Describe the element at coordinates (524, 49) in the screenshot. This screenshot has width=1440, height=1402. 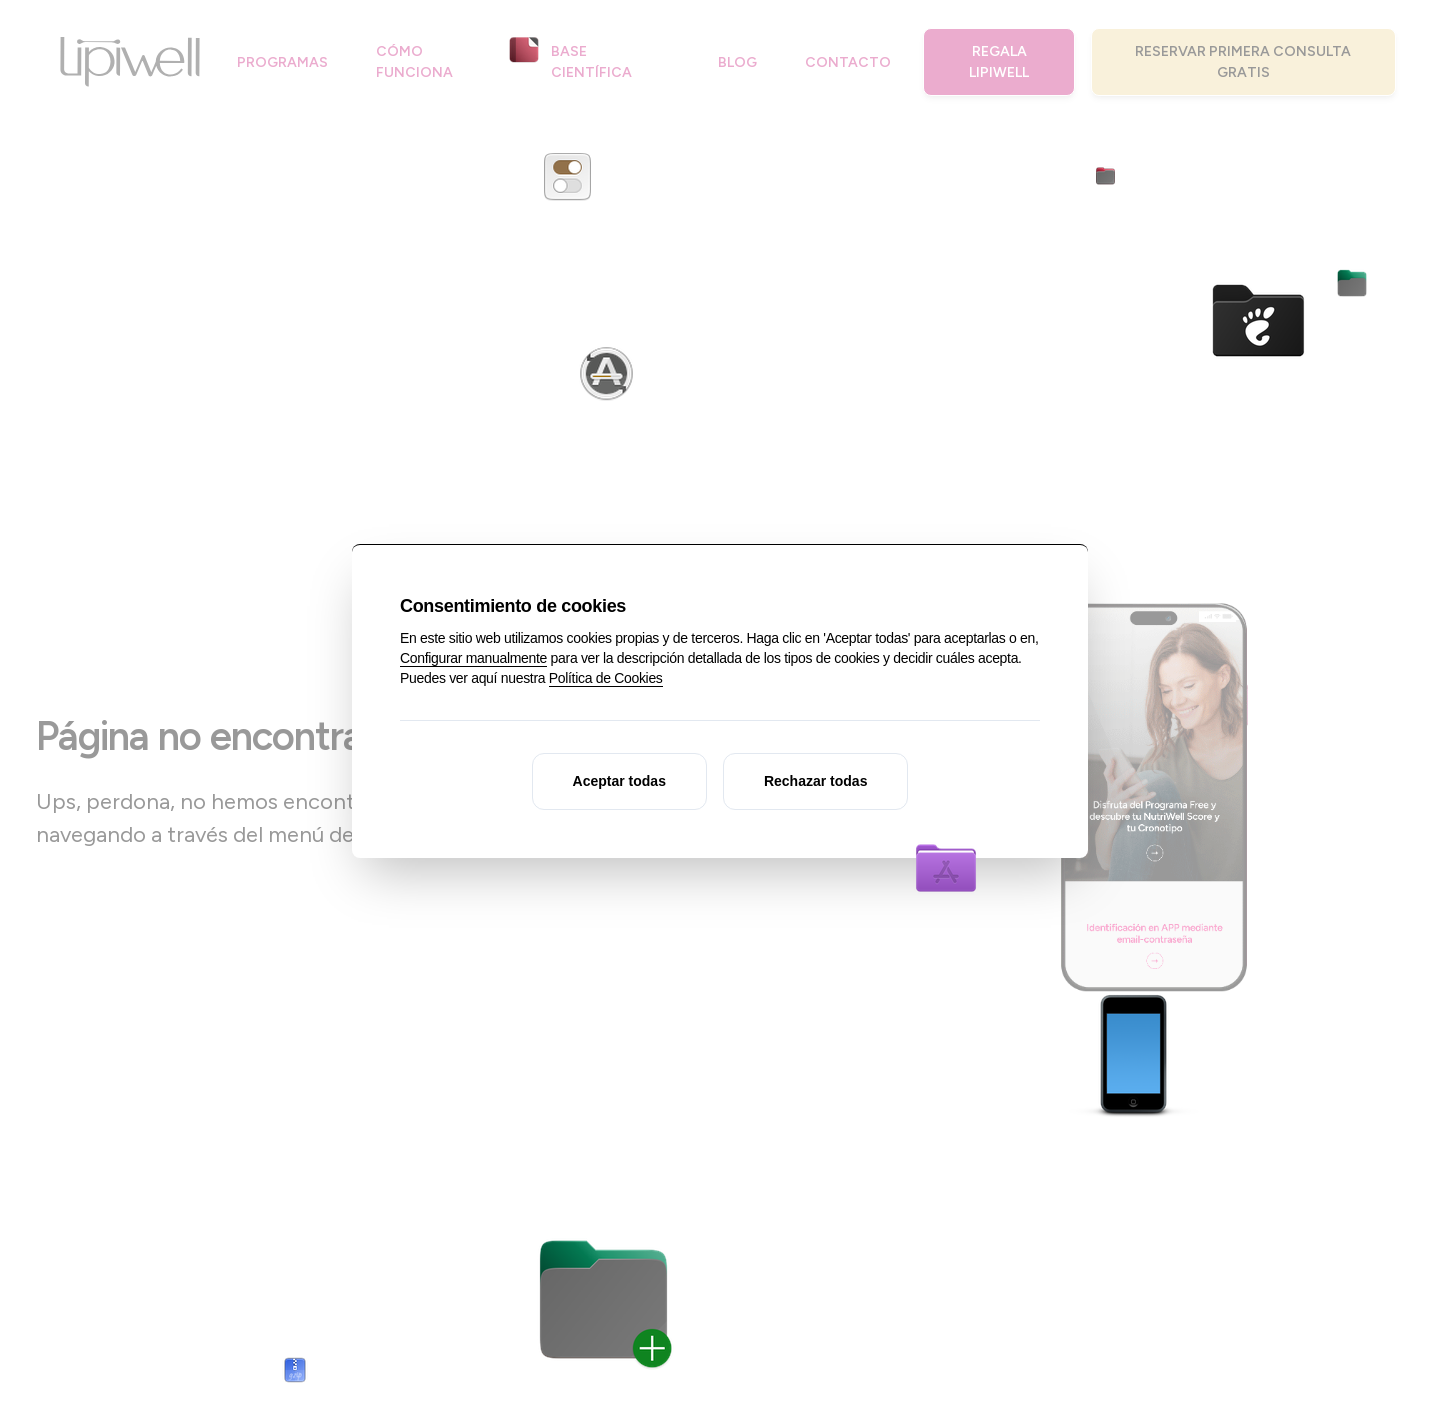
I see `change desktop wallpaper settings` at that location.